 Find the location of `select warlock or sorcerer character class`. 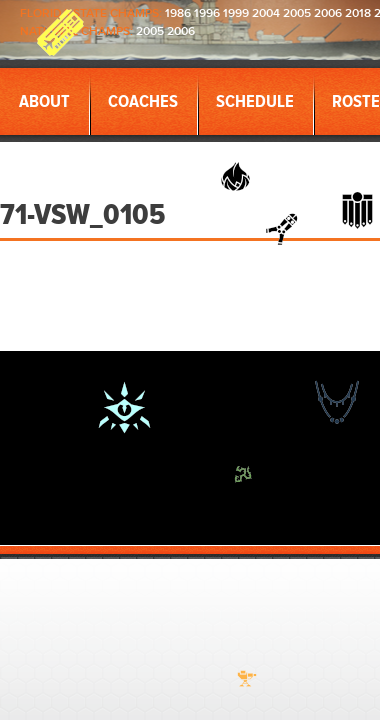

select warlock or sorcerer character class is located at coordinates (124, 407).